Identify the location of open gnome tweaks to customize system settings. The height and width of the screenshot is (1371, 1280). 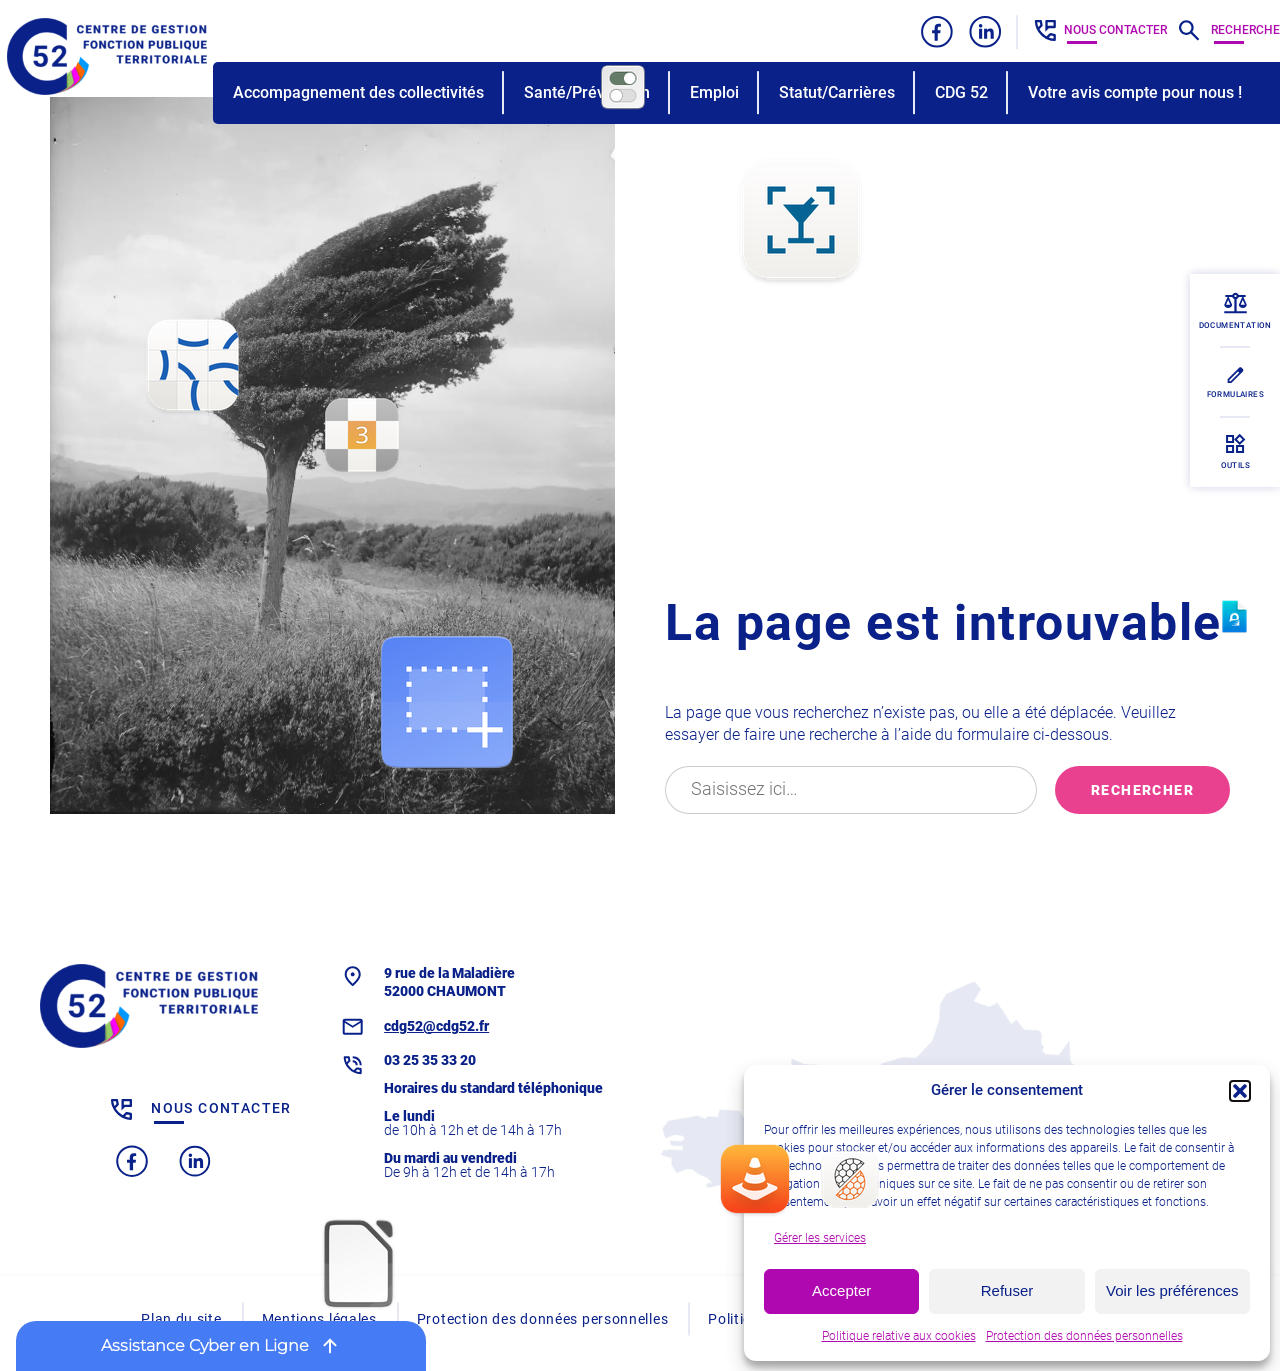
(623, 87).